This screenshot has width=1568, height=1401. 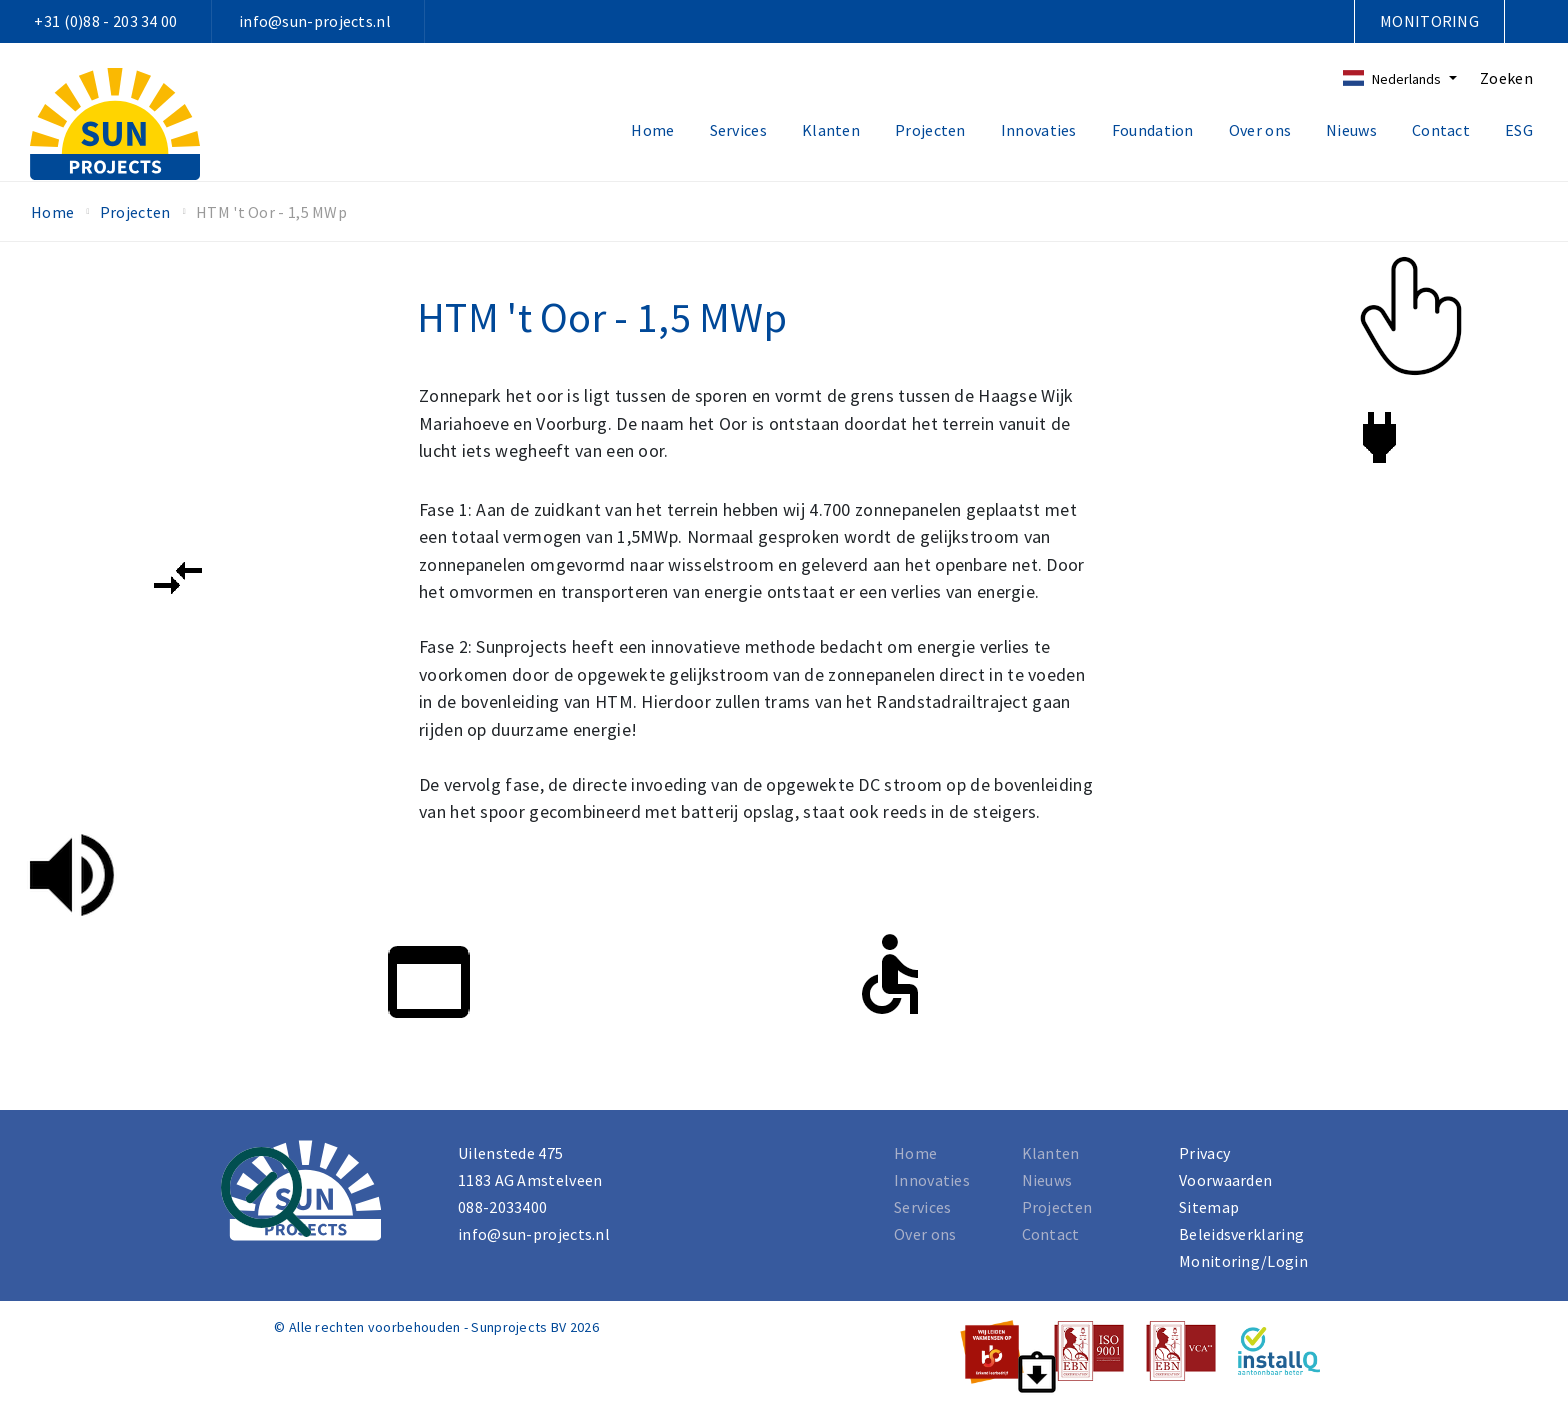 I want to click on indicates device is charging or connected to power, so click(x=1379, y=437).